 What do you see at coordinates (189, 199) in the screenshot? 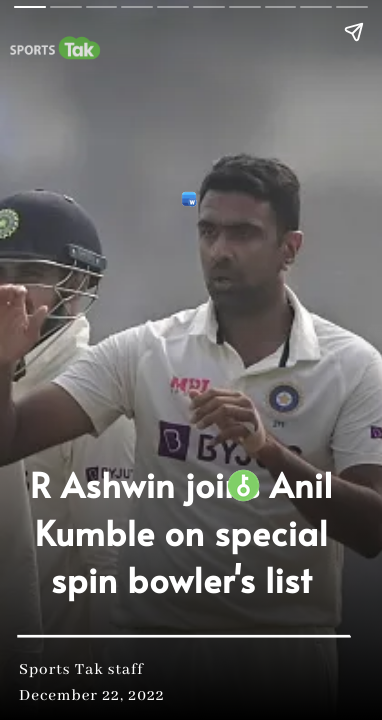
I see `open Microsoft Word` at bounding box center [189, 199].